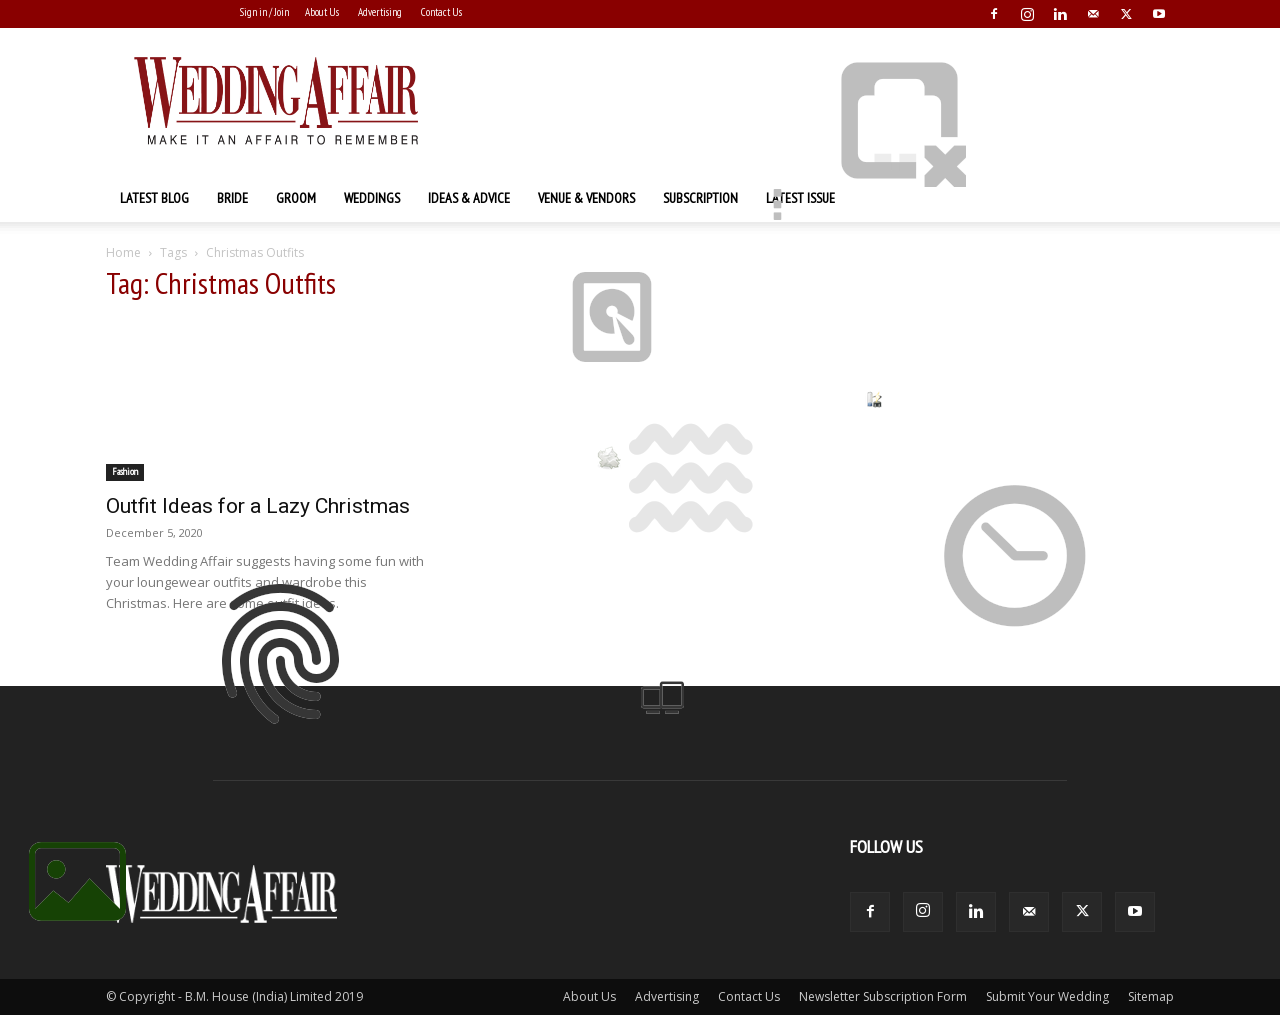 Image resolution: width=1280 pixels, height=1015 pixels. I want to click on indicates foggy weather conditions, so click(691, 478).